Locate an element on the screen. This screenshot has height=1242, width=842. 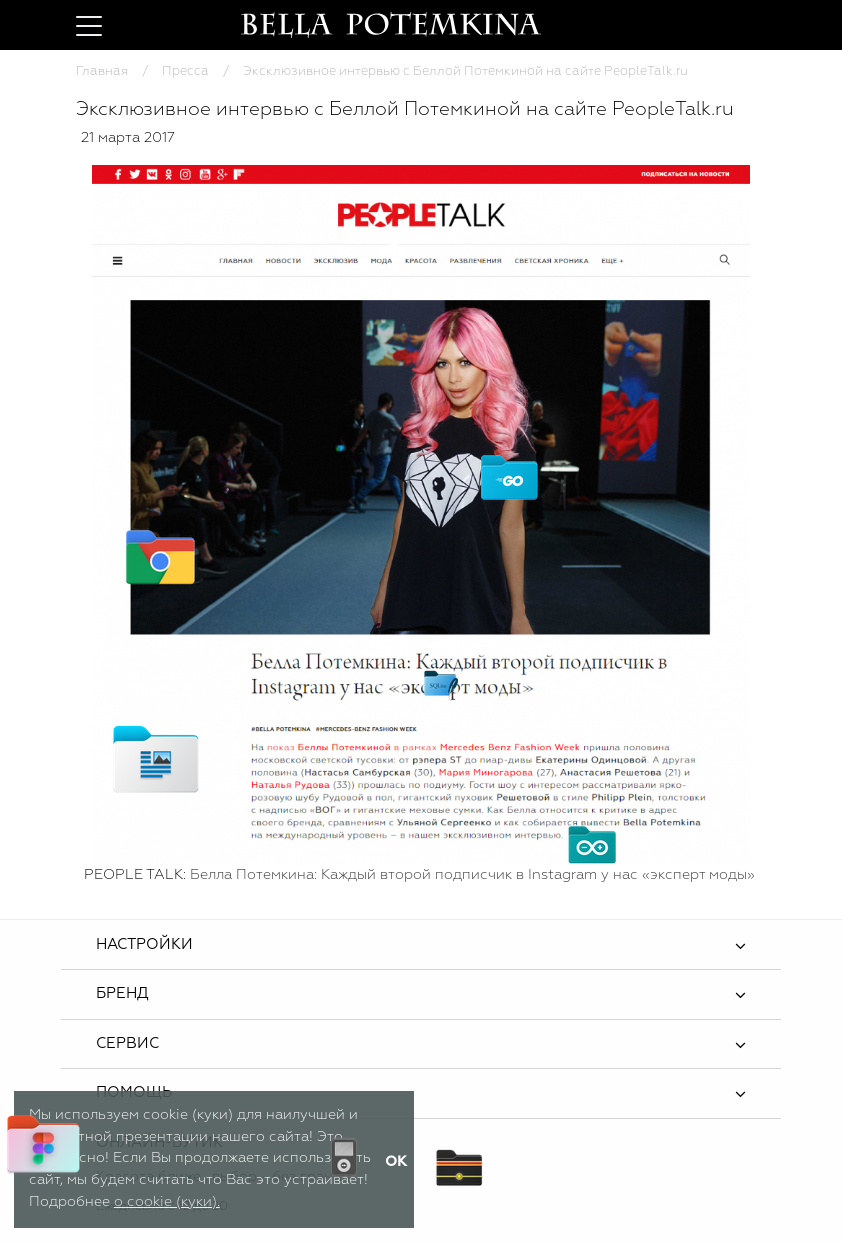
open arduino project files folder is located at coordinates (592, 846).